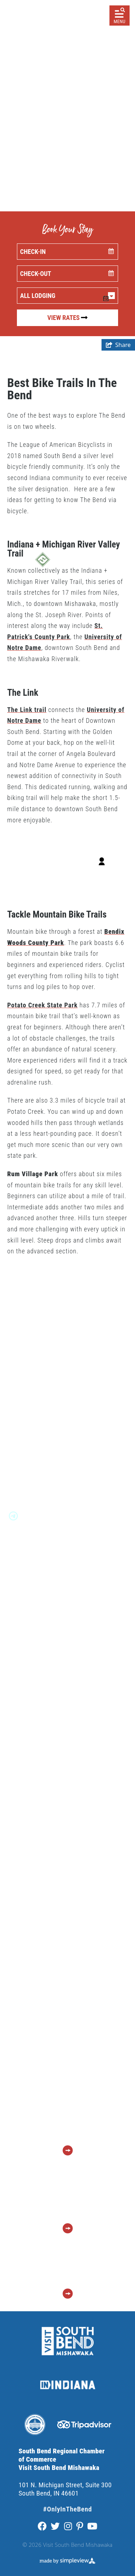 The height and width of the screenshot is (2576, 135). Describe the element at coordinates (106, 299) in the screenshot. I see `view calendar tasks and to-dos` at that location.